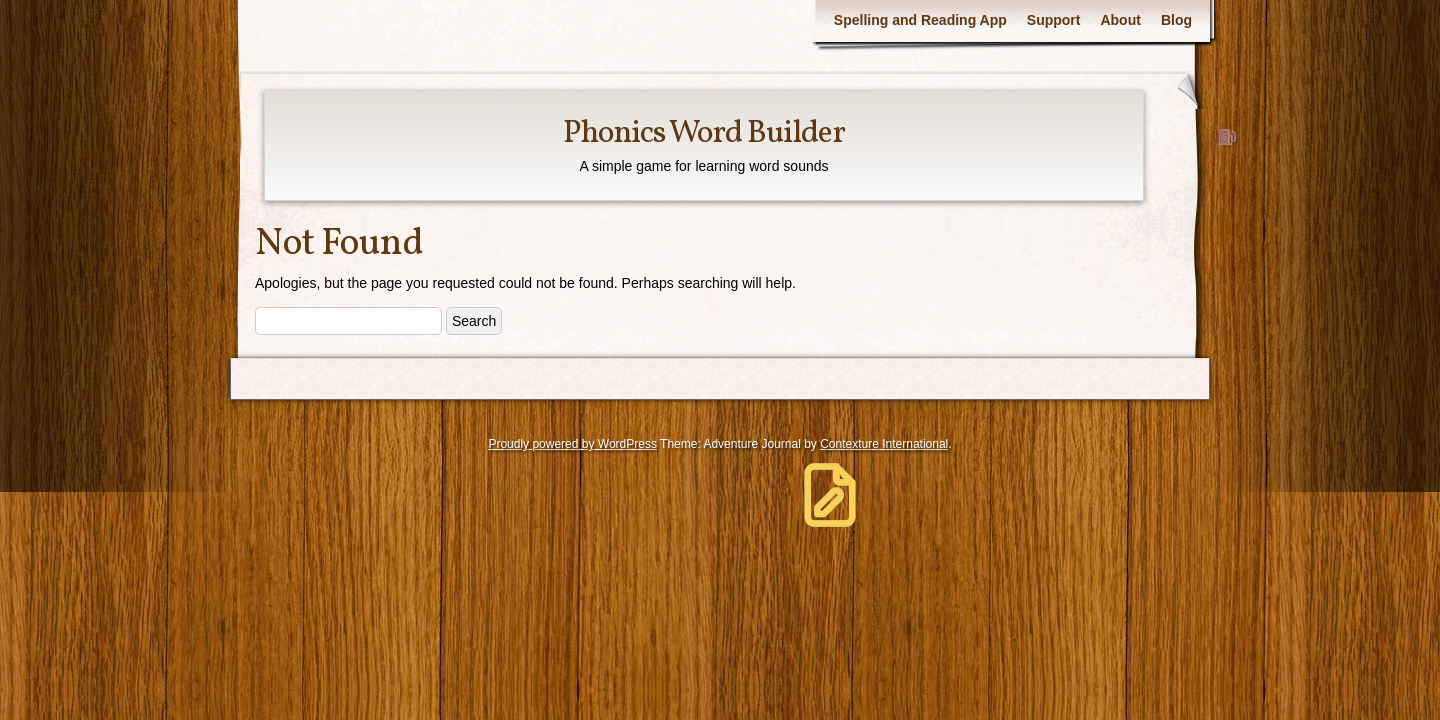  Describe the element at coordinates (830, 495) in the screenshot. I see `edit this document` at that location.